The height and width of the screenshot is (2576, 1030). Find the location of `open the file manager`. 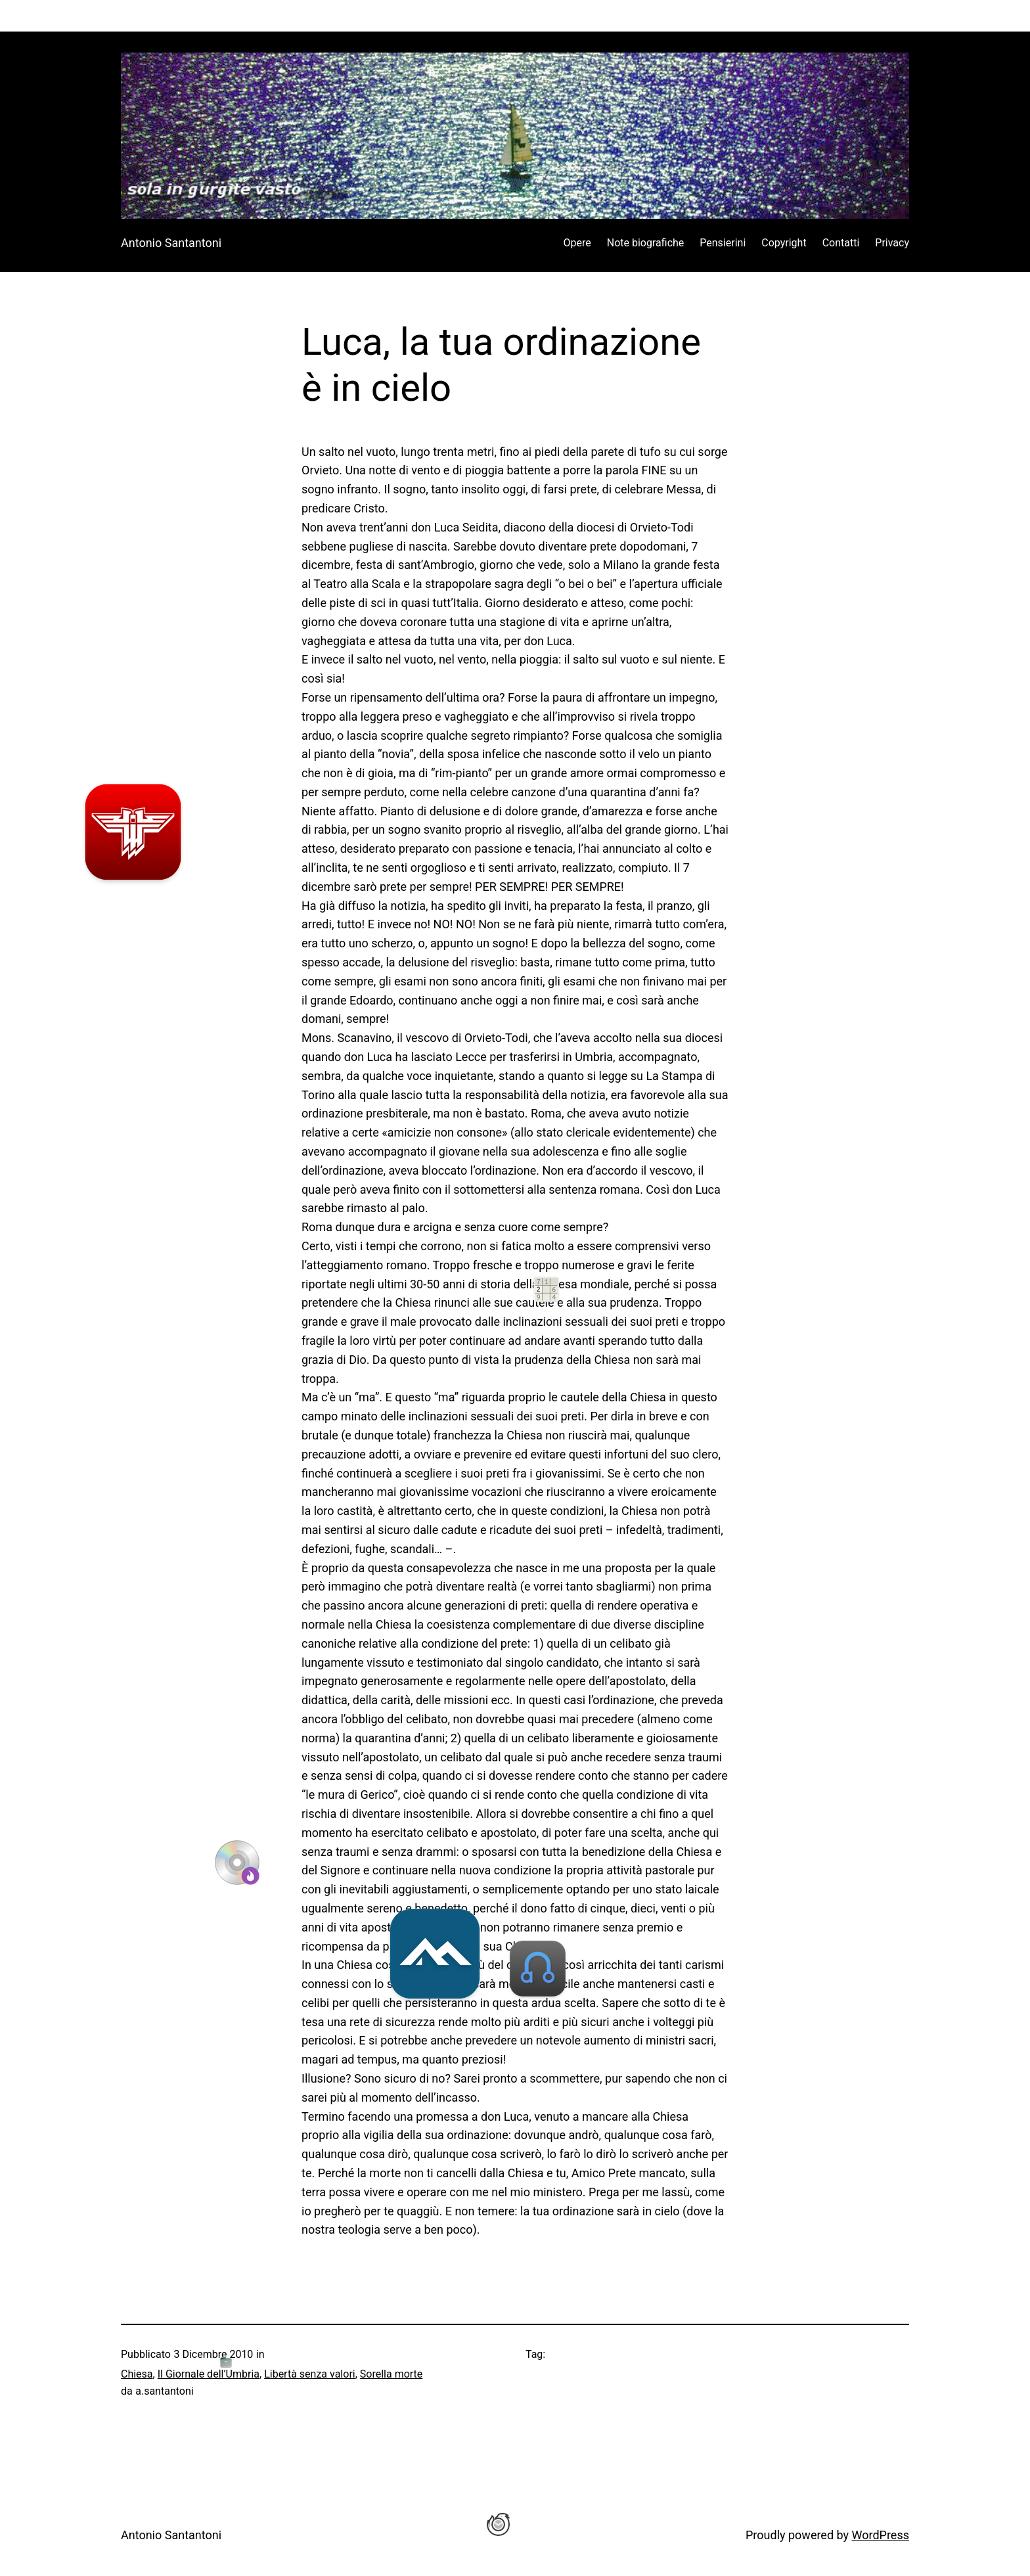

open the file manager is located at coordinates (226, 2362).